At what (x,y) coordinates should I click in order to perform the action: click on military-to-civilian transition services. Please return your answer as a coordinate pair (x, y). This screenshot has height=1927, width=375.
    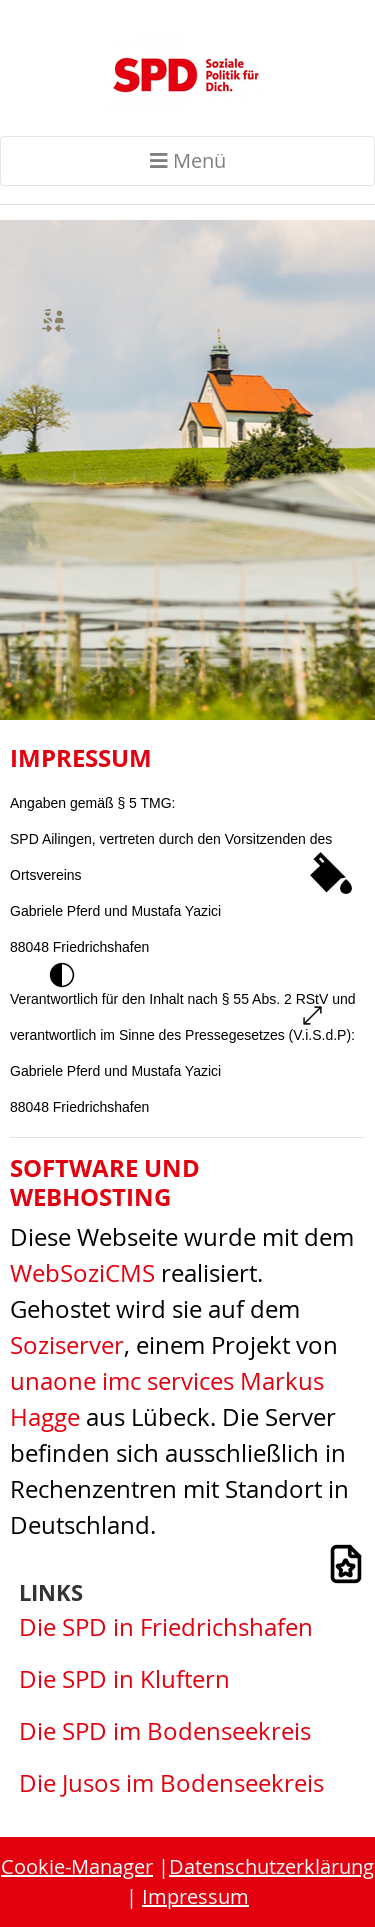
    Looking at the image, I should click on (53, 320).